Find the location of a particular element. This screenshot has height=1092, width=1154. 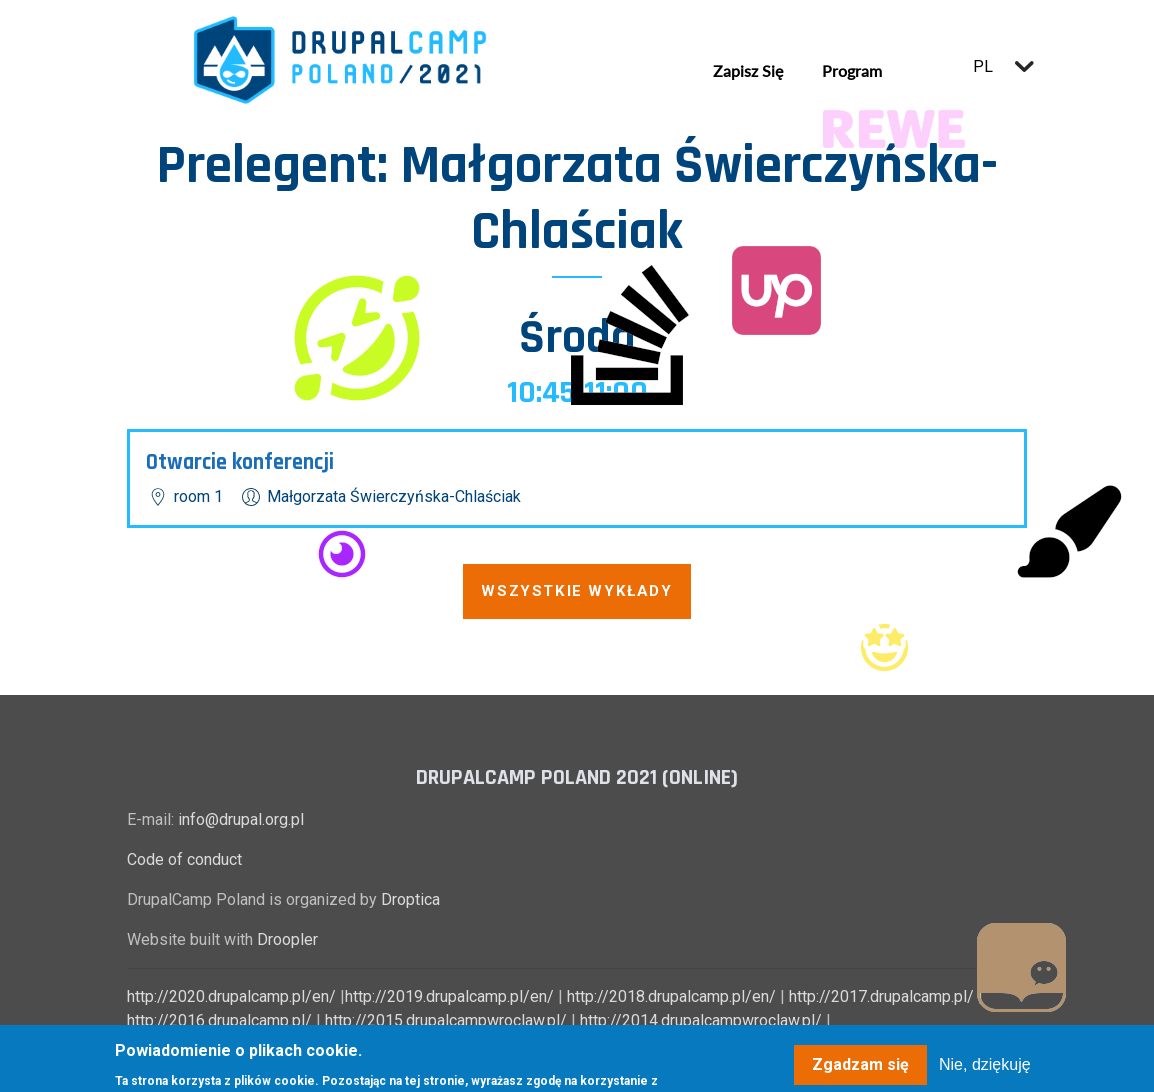

rate something as excellent or five-star is located at coordinates (884, 647).